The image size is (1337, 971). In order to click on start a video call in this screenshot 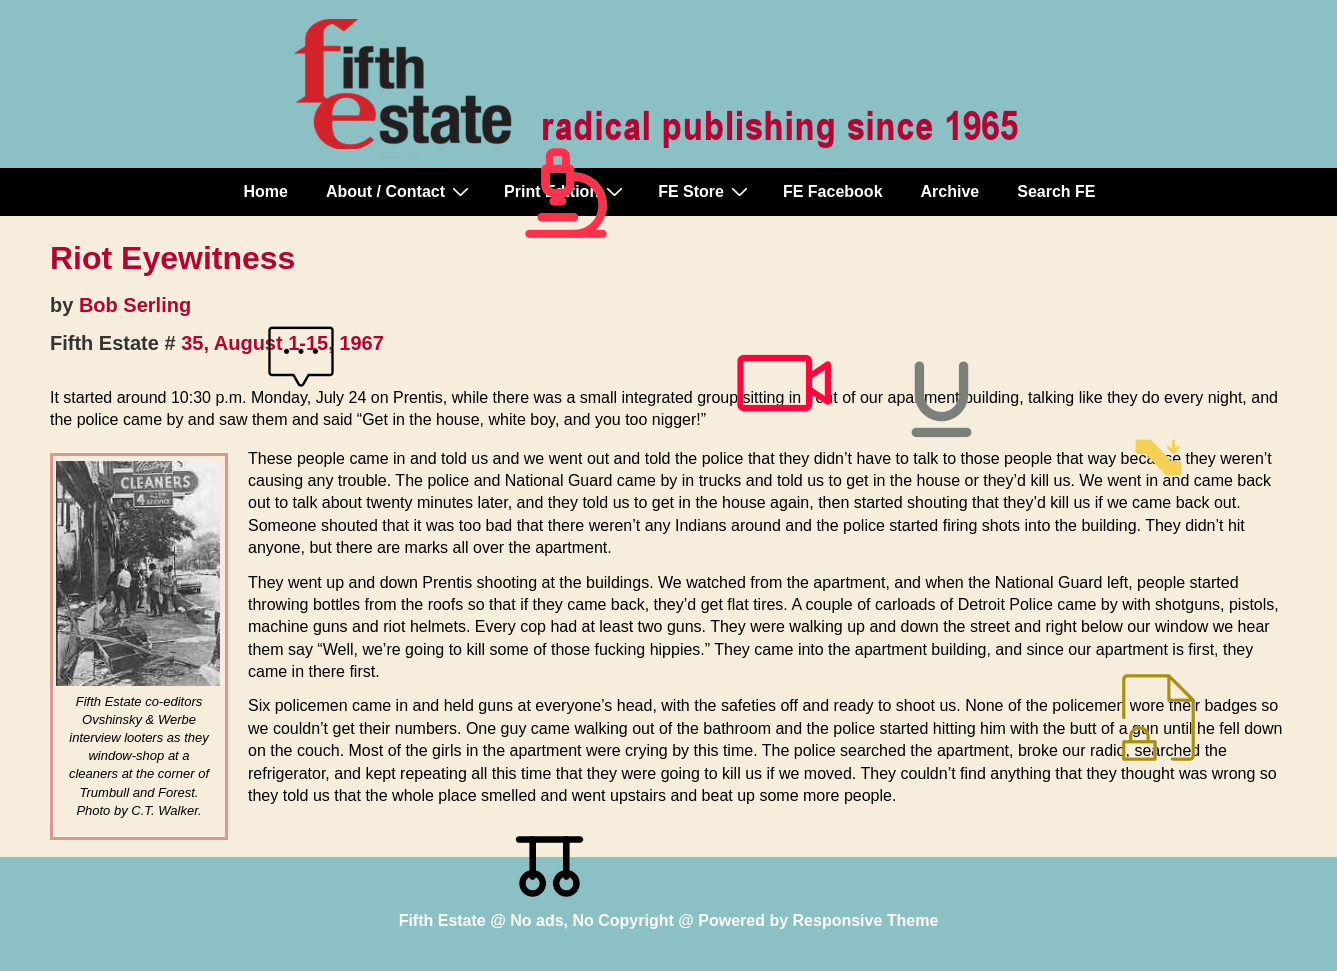, I will do `click(781, 383)`.